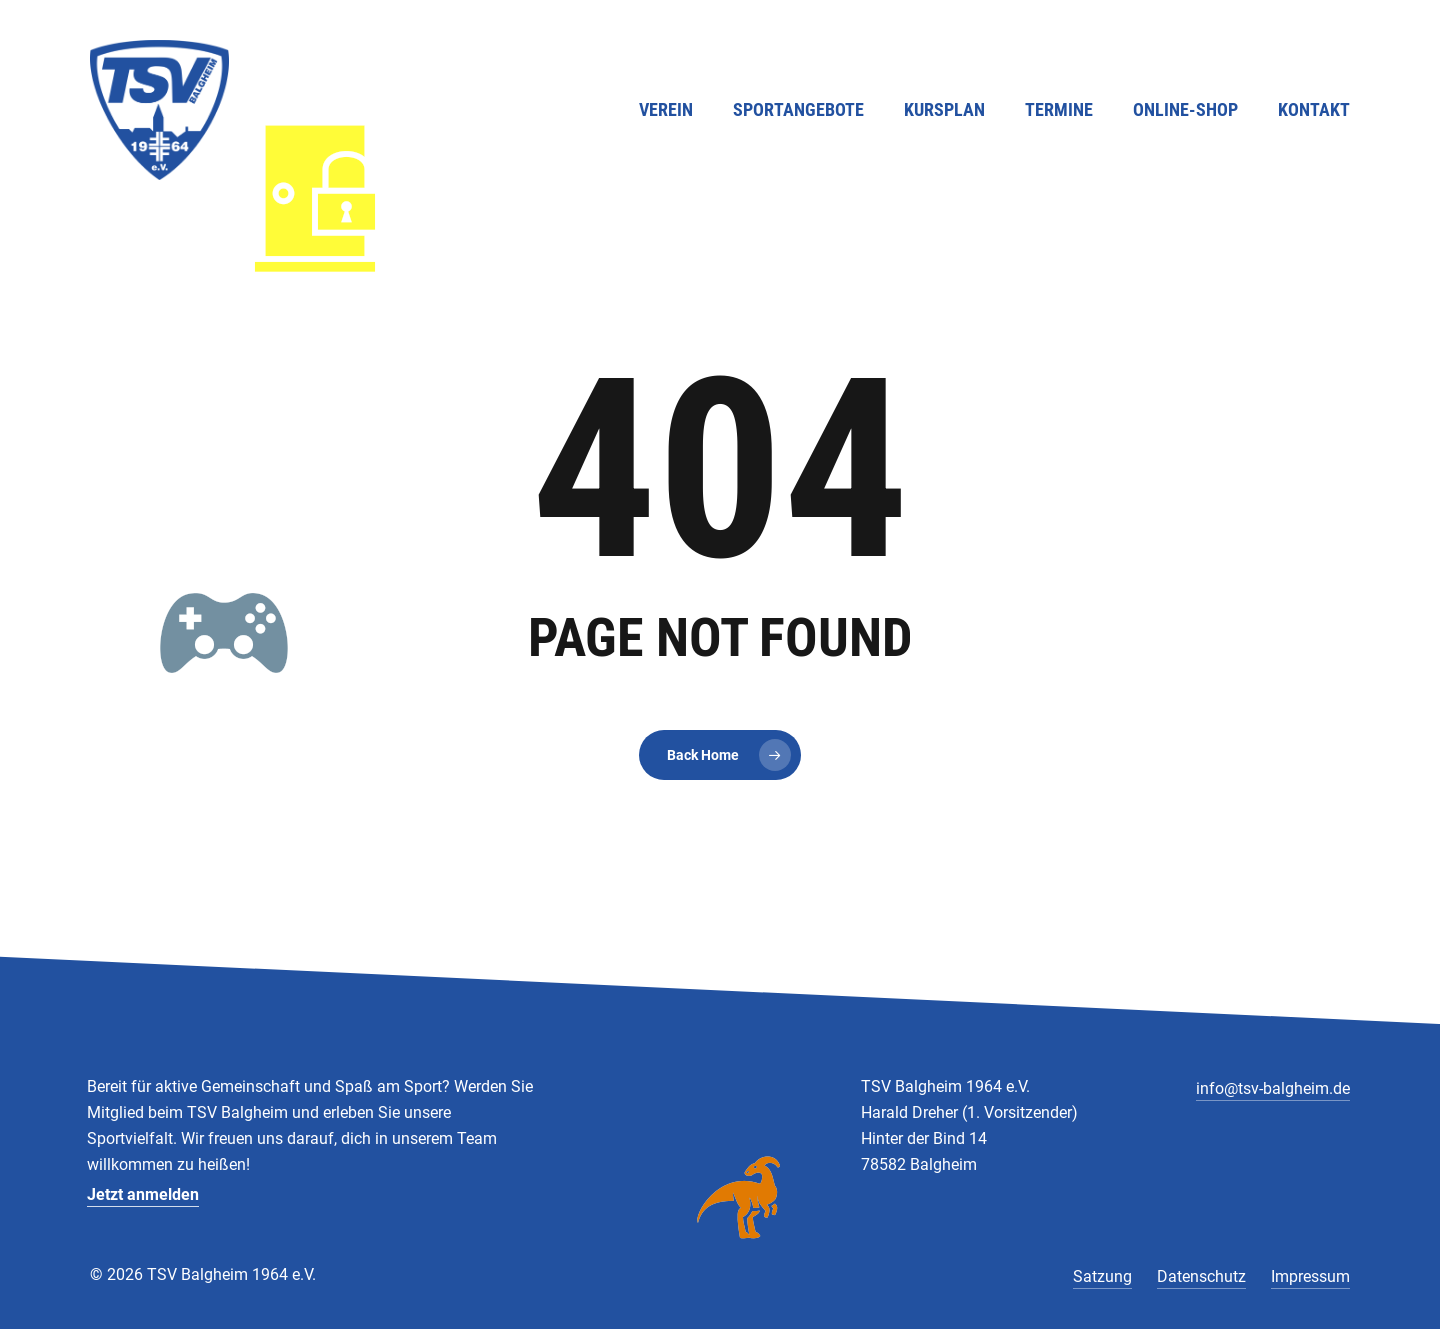  What do you see at coordinates (739, 1198) in the screenshot?
I see `select parasaurolophus dinosaur character` at bounding box center [739, 1198].